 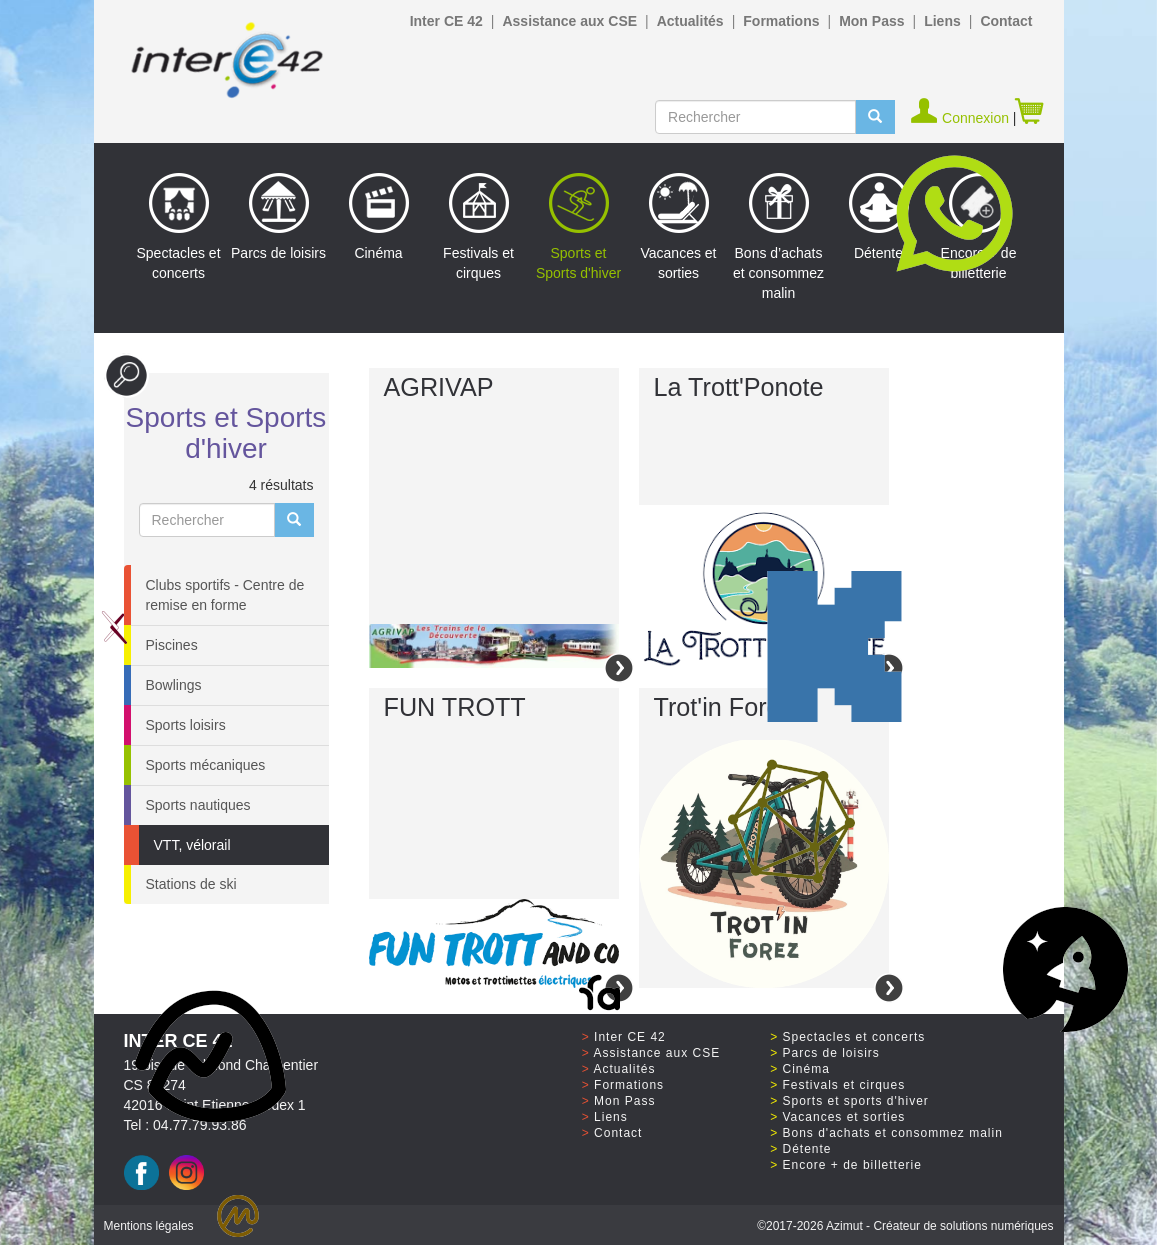 I want to click on visit arxiv preprint repository, so click(x=114, y=627).